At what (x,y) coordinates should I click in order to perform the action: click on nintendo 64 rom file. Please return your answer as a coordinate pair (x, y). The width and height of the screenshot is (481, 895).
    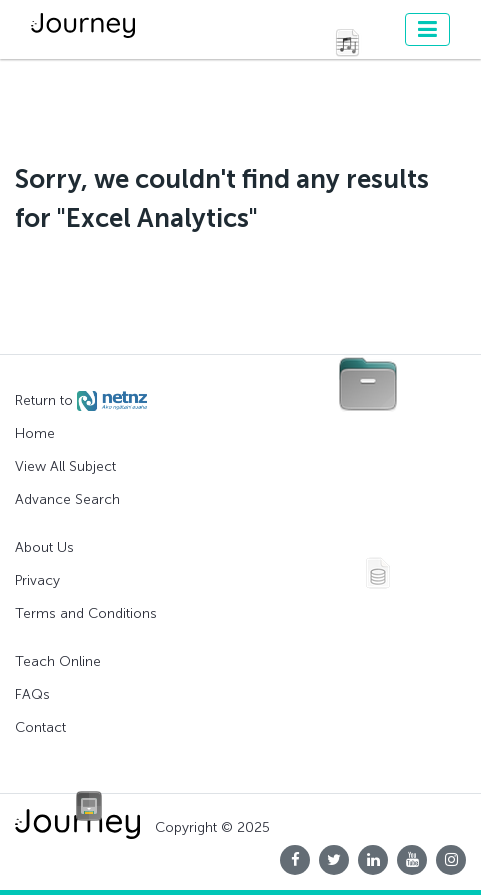
    Looking at the image, I should click on (89, 806).